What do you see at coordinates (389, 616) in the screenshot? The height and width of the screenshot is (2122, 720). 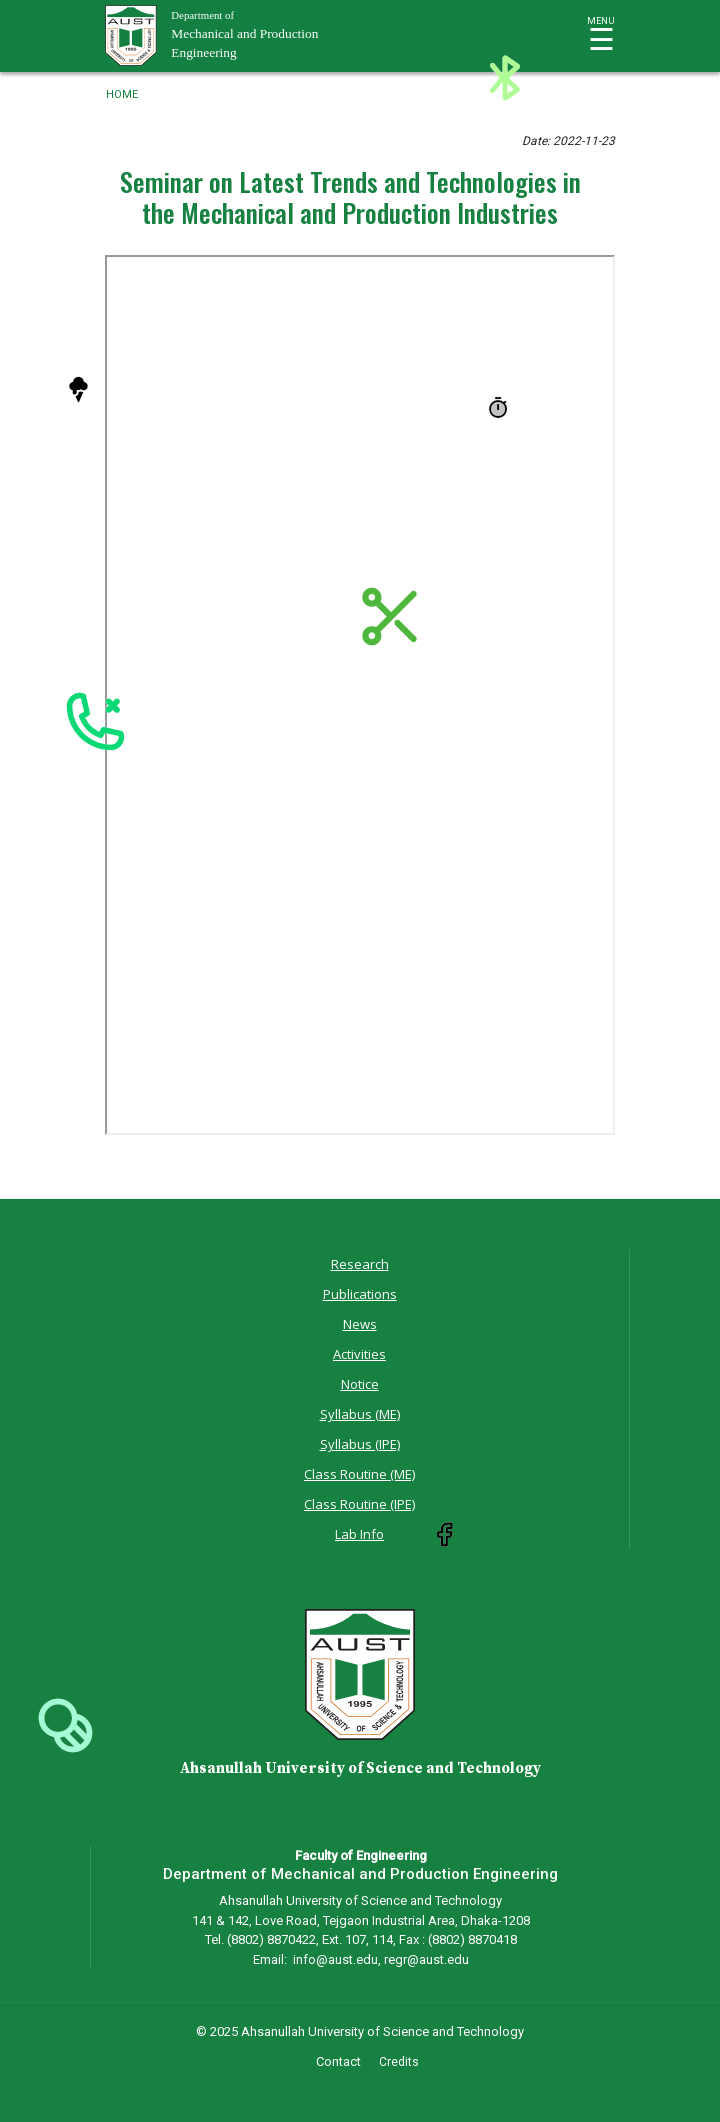 I see `cut selected content` at bounding box center [389, 616].